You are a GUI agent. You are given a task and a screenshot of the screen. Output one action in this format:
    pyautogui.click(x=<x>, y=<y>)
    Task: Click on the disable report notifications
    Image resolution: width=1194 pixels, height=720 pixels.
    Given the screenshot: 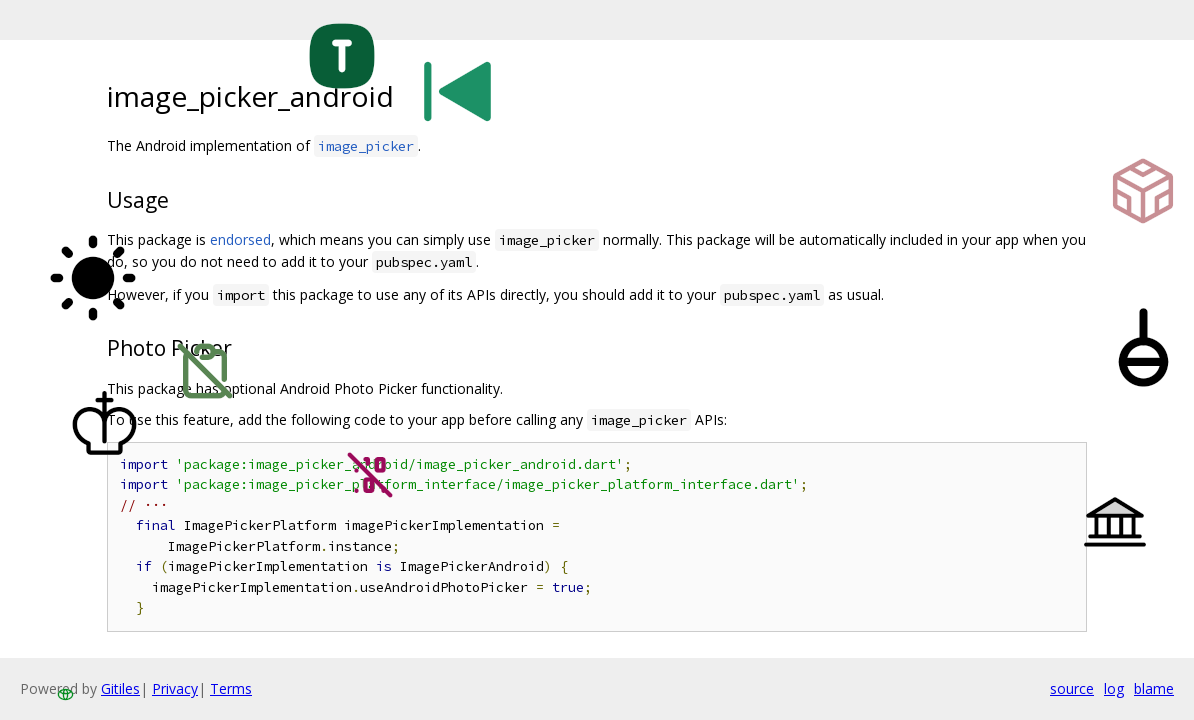 What is the action you would take?
    pyautogui.click(x=205, y=371)
    